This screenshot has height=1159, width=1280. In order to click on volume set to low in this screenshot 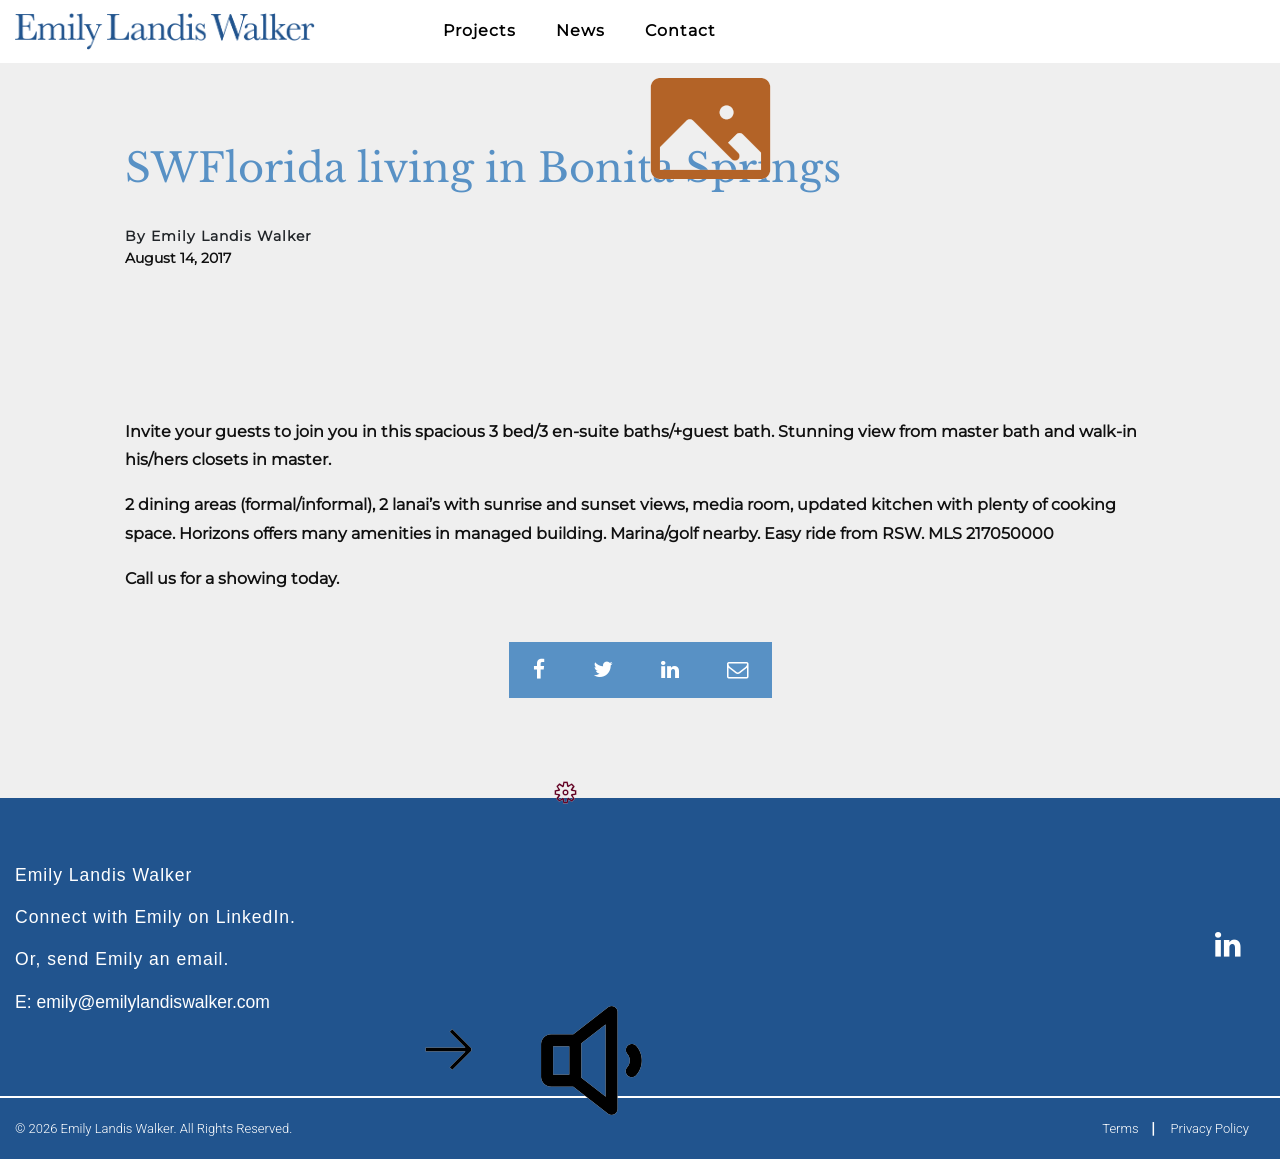, I will do `click(599, 1060)`.